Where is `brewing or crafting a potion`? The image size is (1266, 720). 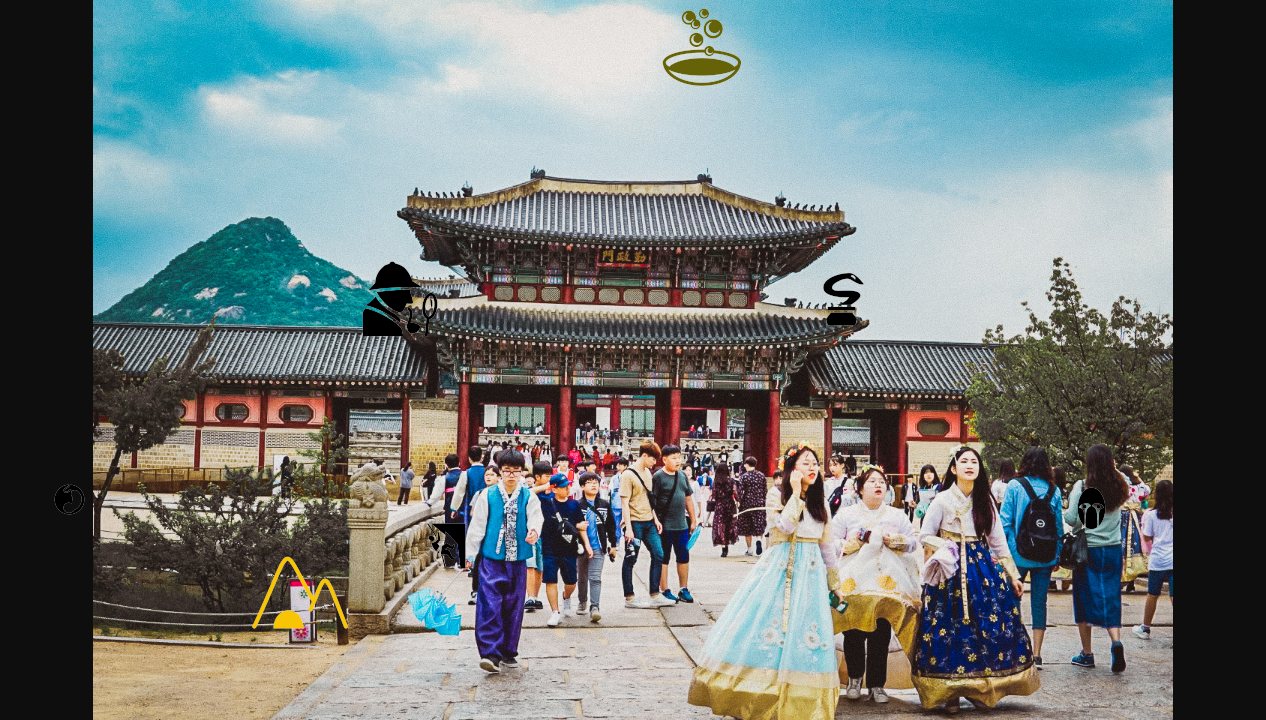
brewing or crafting a potion is located at coordinates (702, 47).